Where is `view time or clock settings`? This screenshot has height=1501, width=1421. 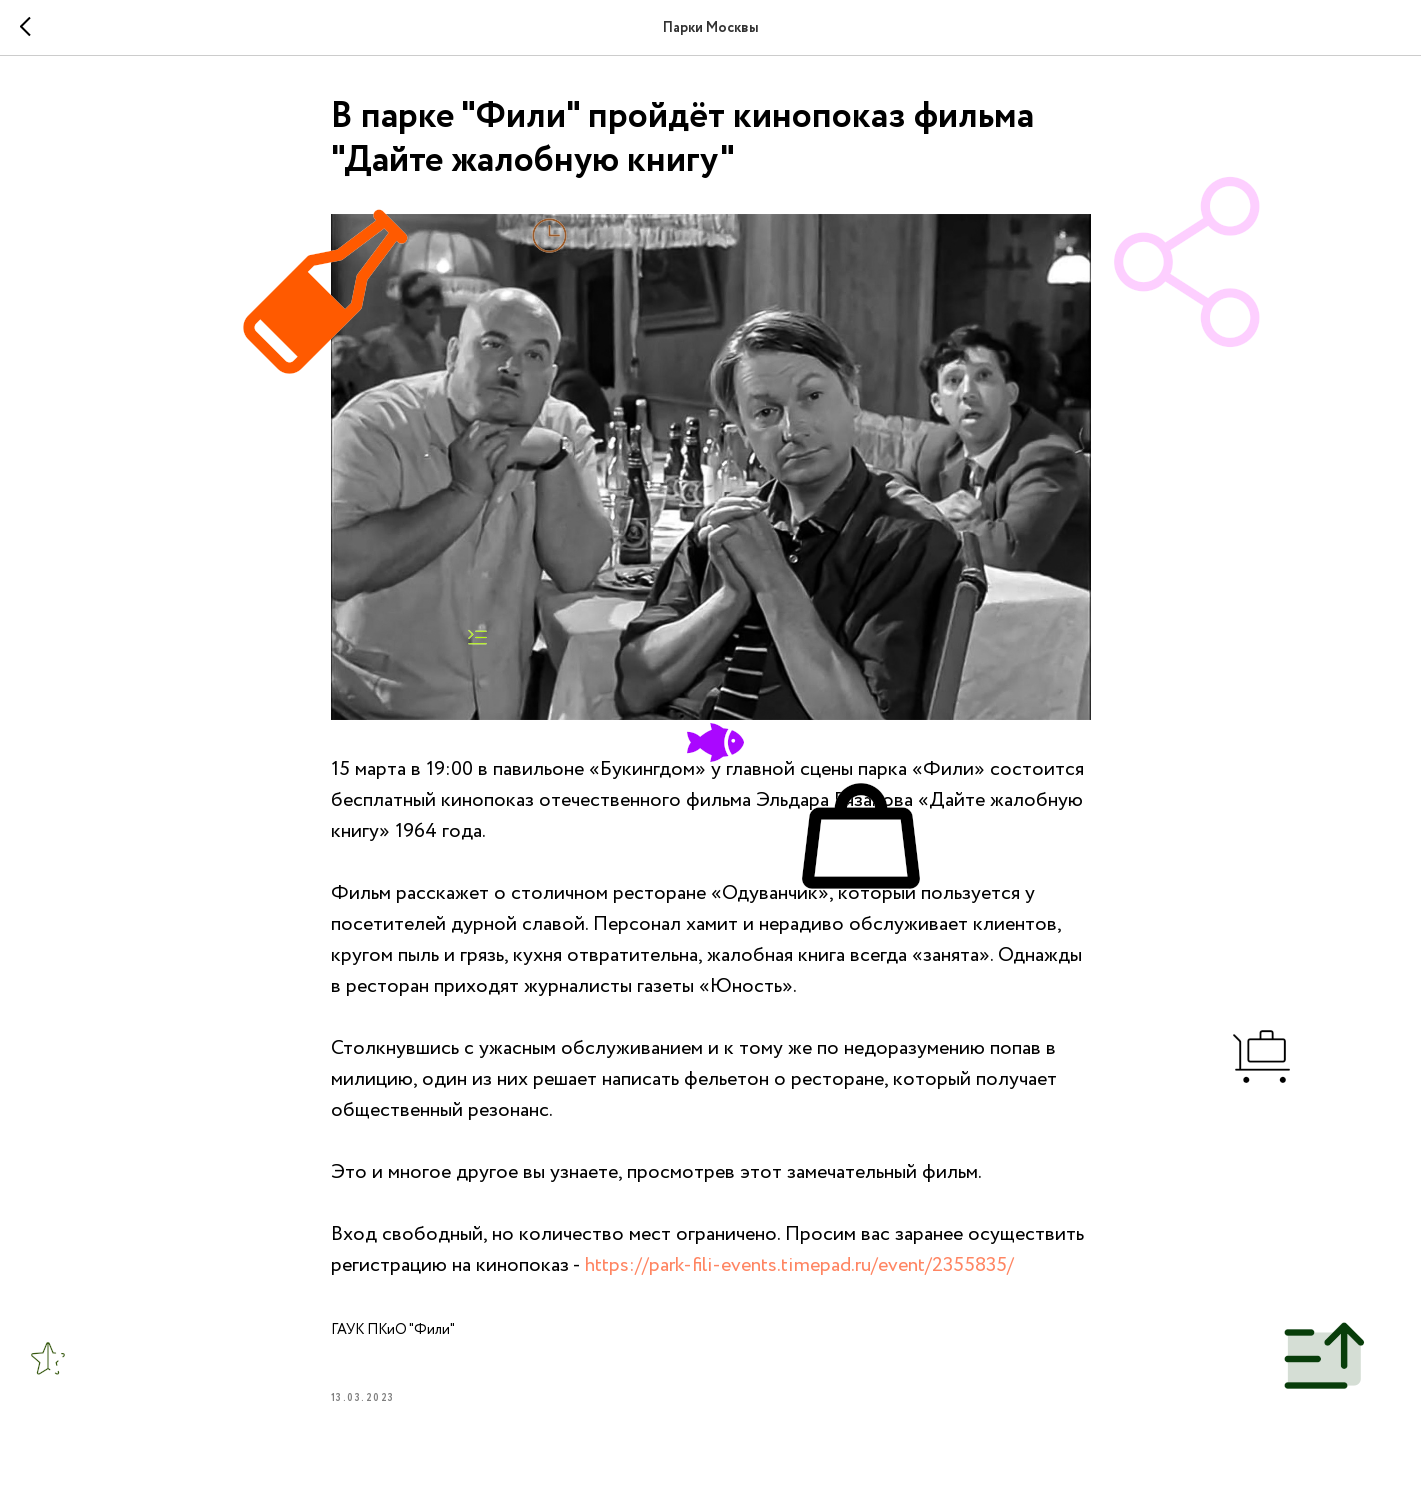
view time or clock settings is located at coordinates (549, 235).